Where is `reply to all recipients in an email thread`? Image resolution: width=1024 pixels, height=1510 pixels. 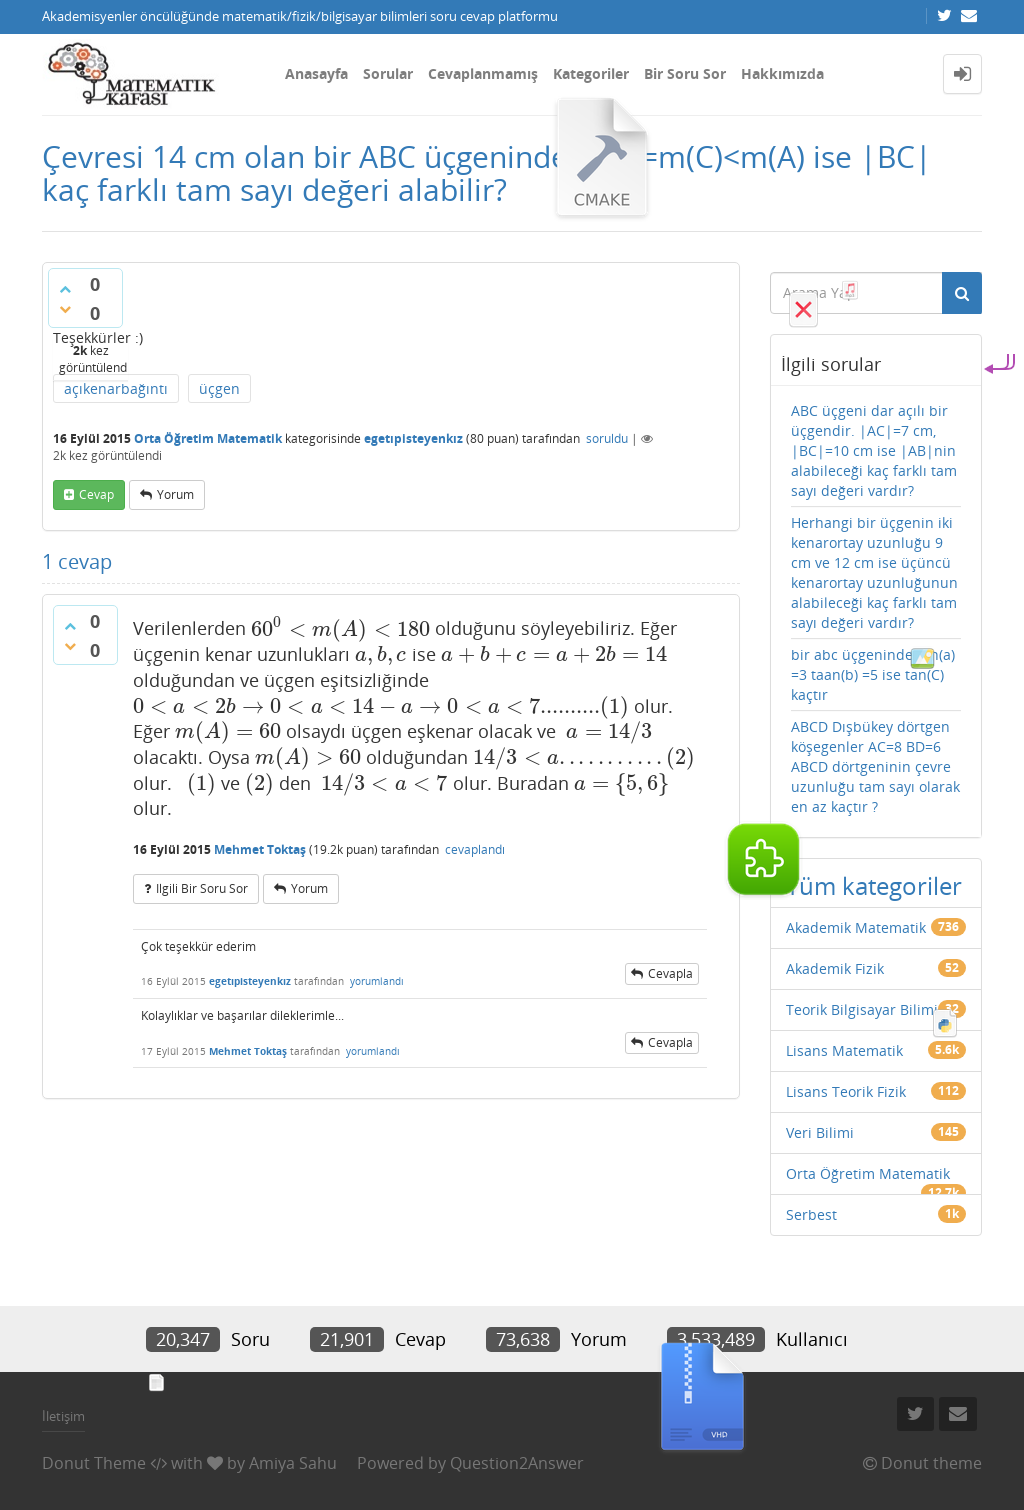 reply to all recipients in an email thread is located at coordinates (999, 362).